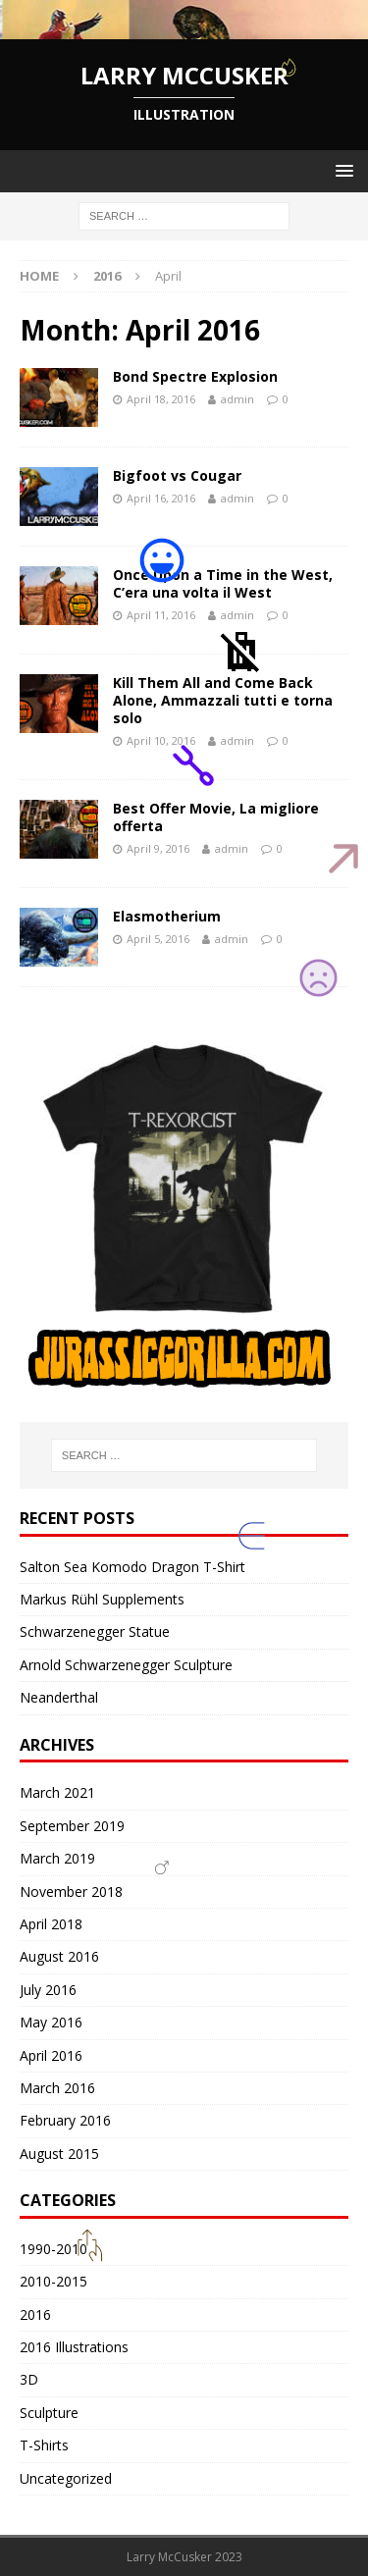  What do you see at coordinates (289, 68) in the screenshot?
I see `indicates trending or popular content` at bounding box center [289, 68].